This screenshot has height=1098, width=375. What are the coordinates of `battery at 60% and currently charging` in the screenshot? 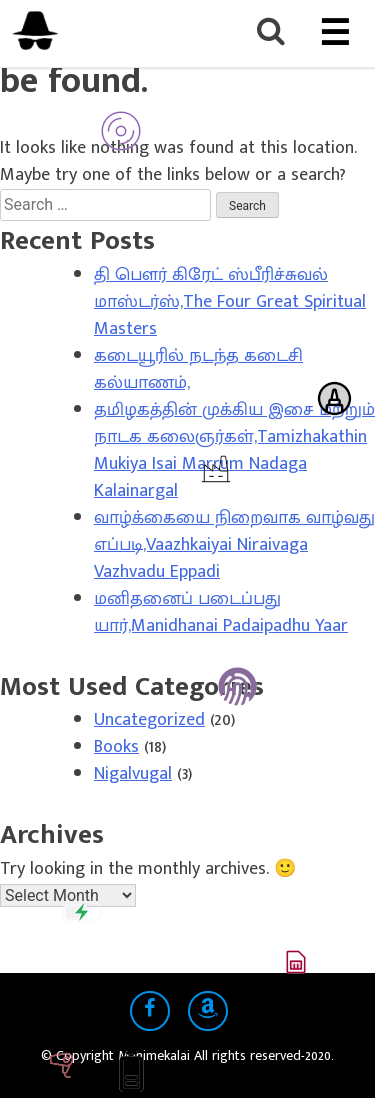 It's located at (83, 912).